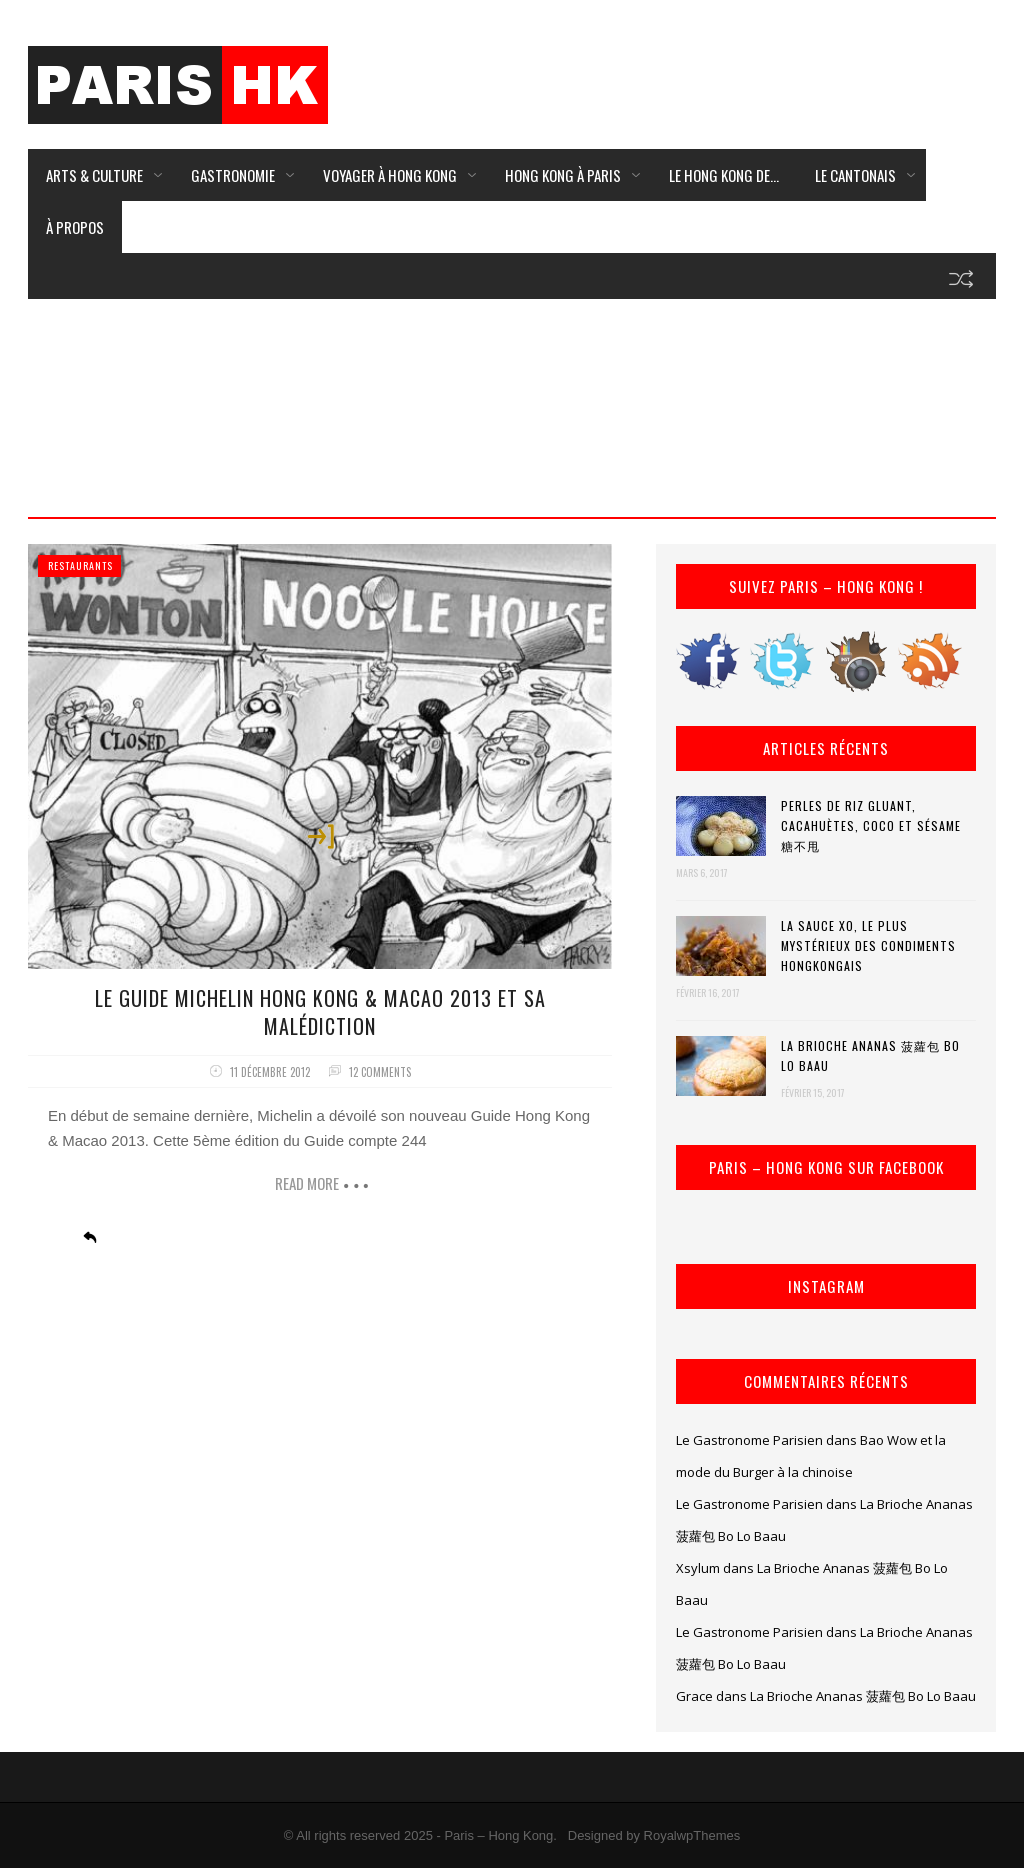 This screenshot has width=1024, height=1868. What do you see at coordinates (90, 1237) in the screenshot?
I see `undo the last action` at bounding box center [90, 1237].